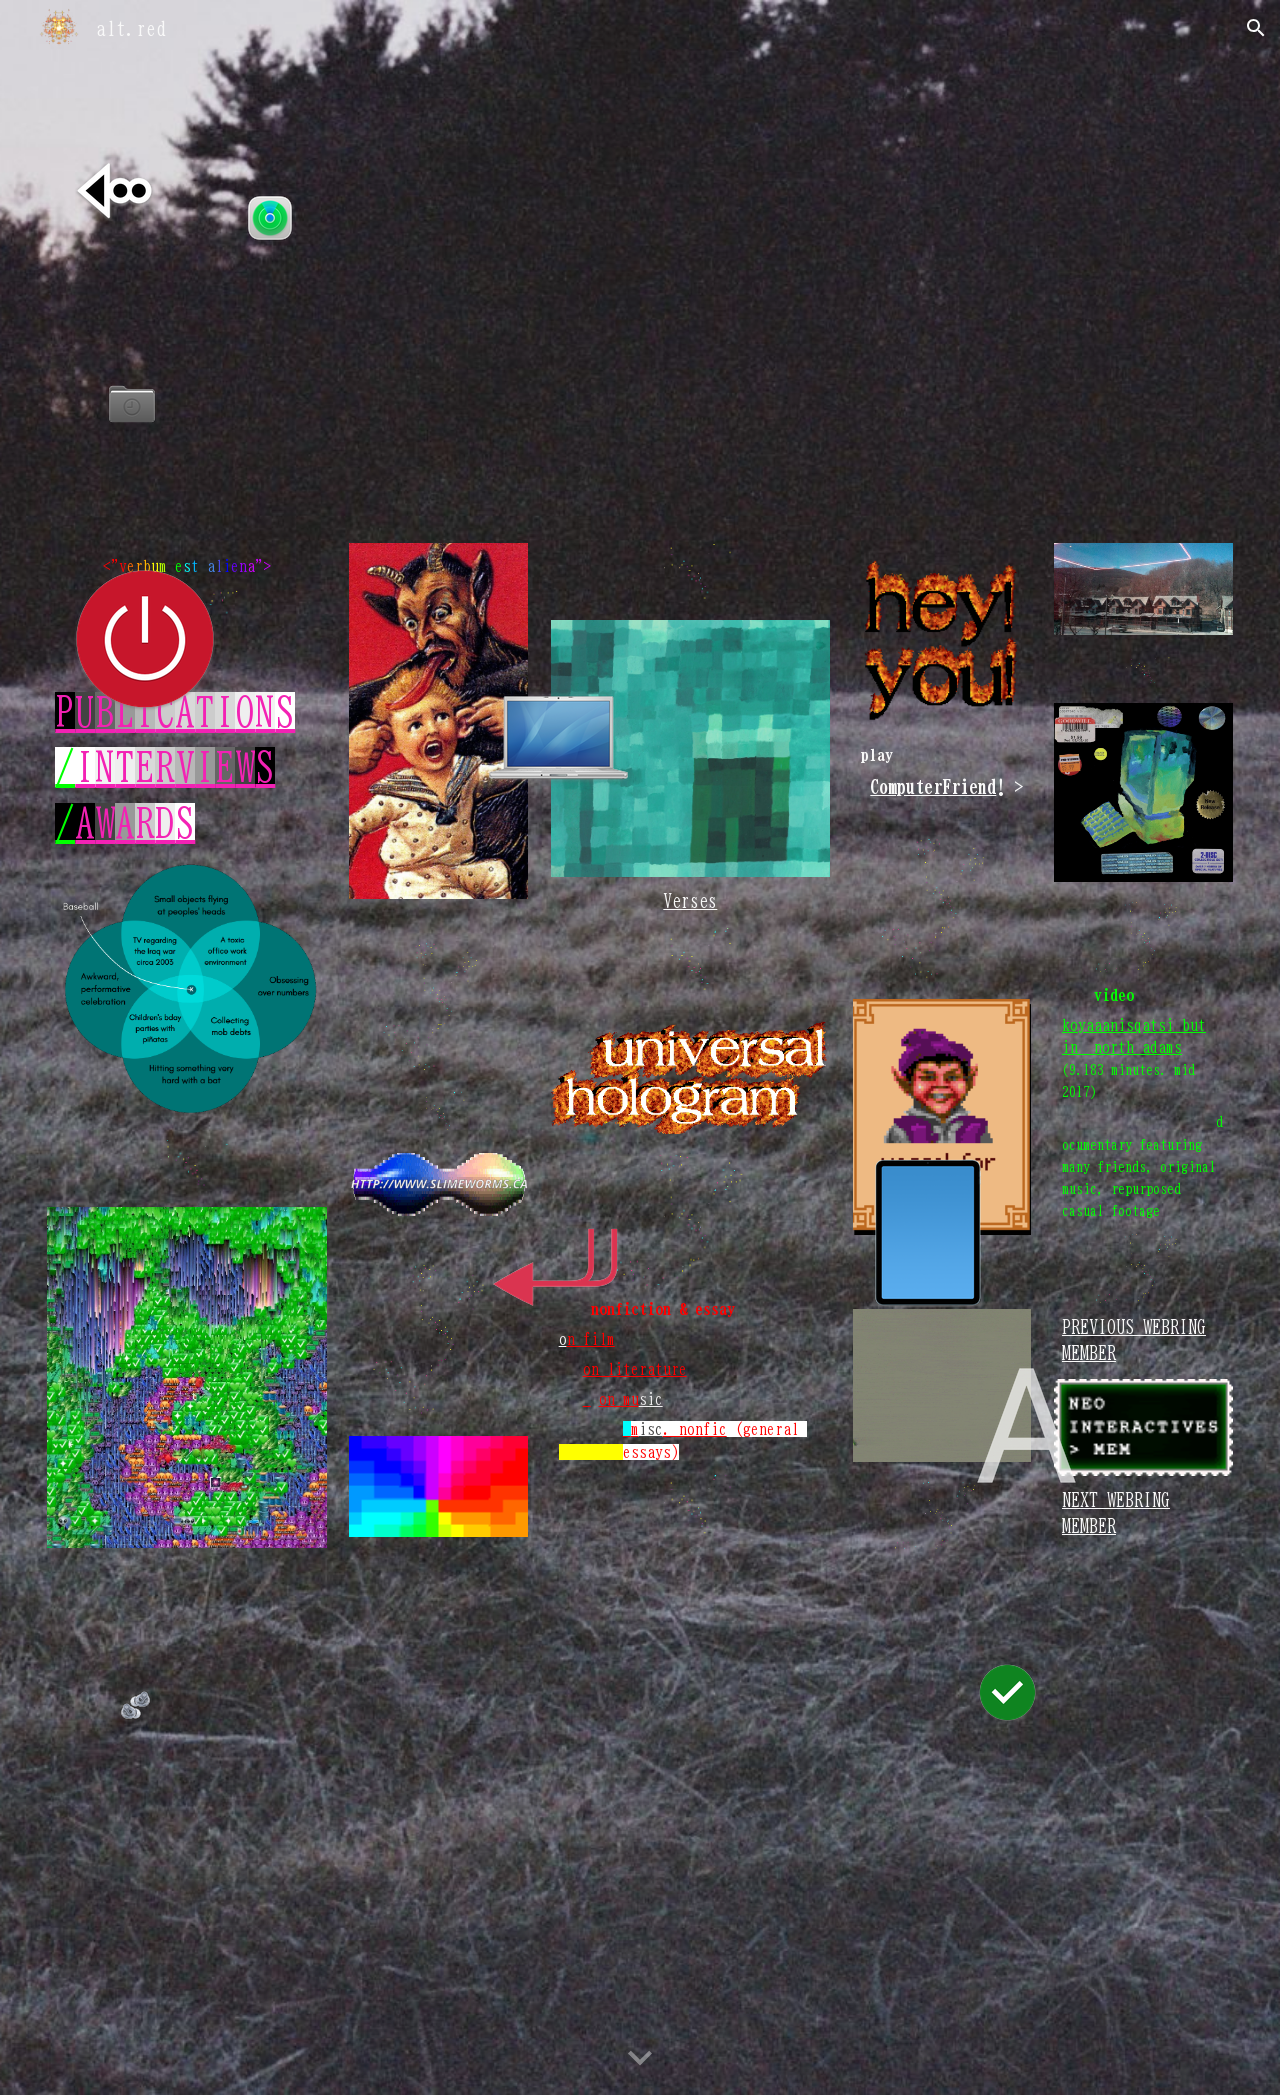 This screenshot has height=2095, width=1280. What do you see at coordinates (118, 193) in the screenshot?
I see `go back to previous screen` at bounding box center [118, 193].